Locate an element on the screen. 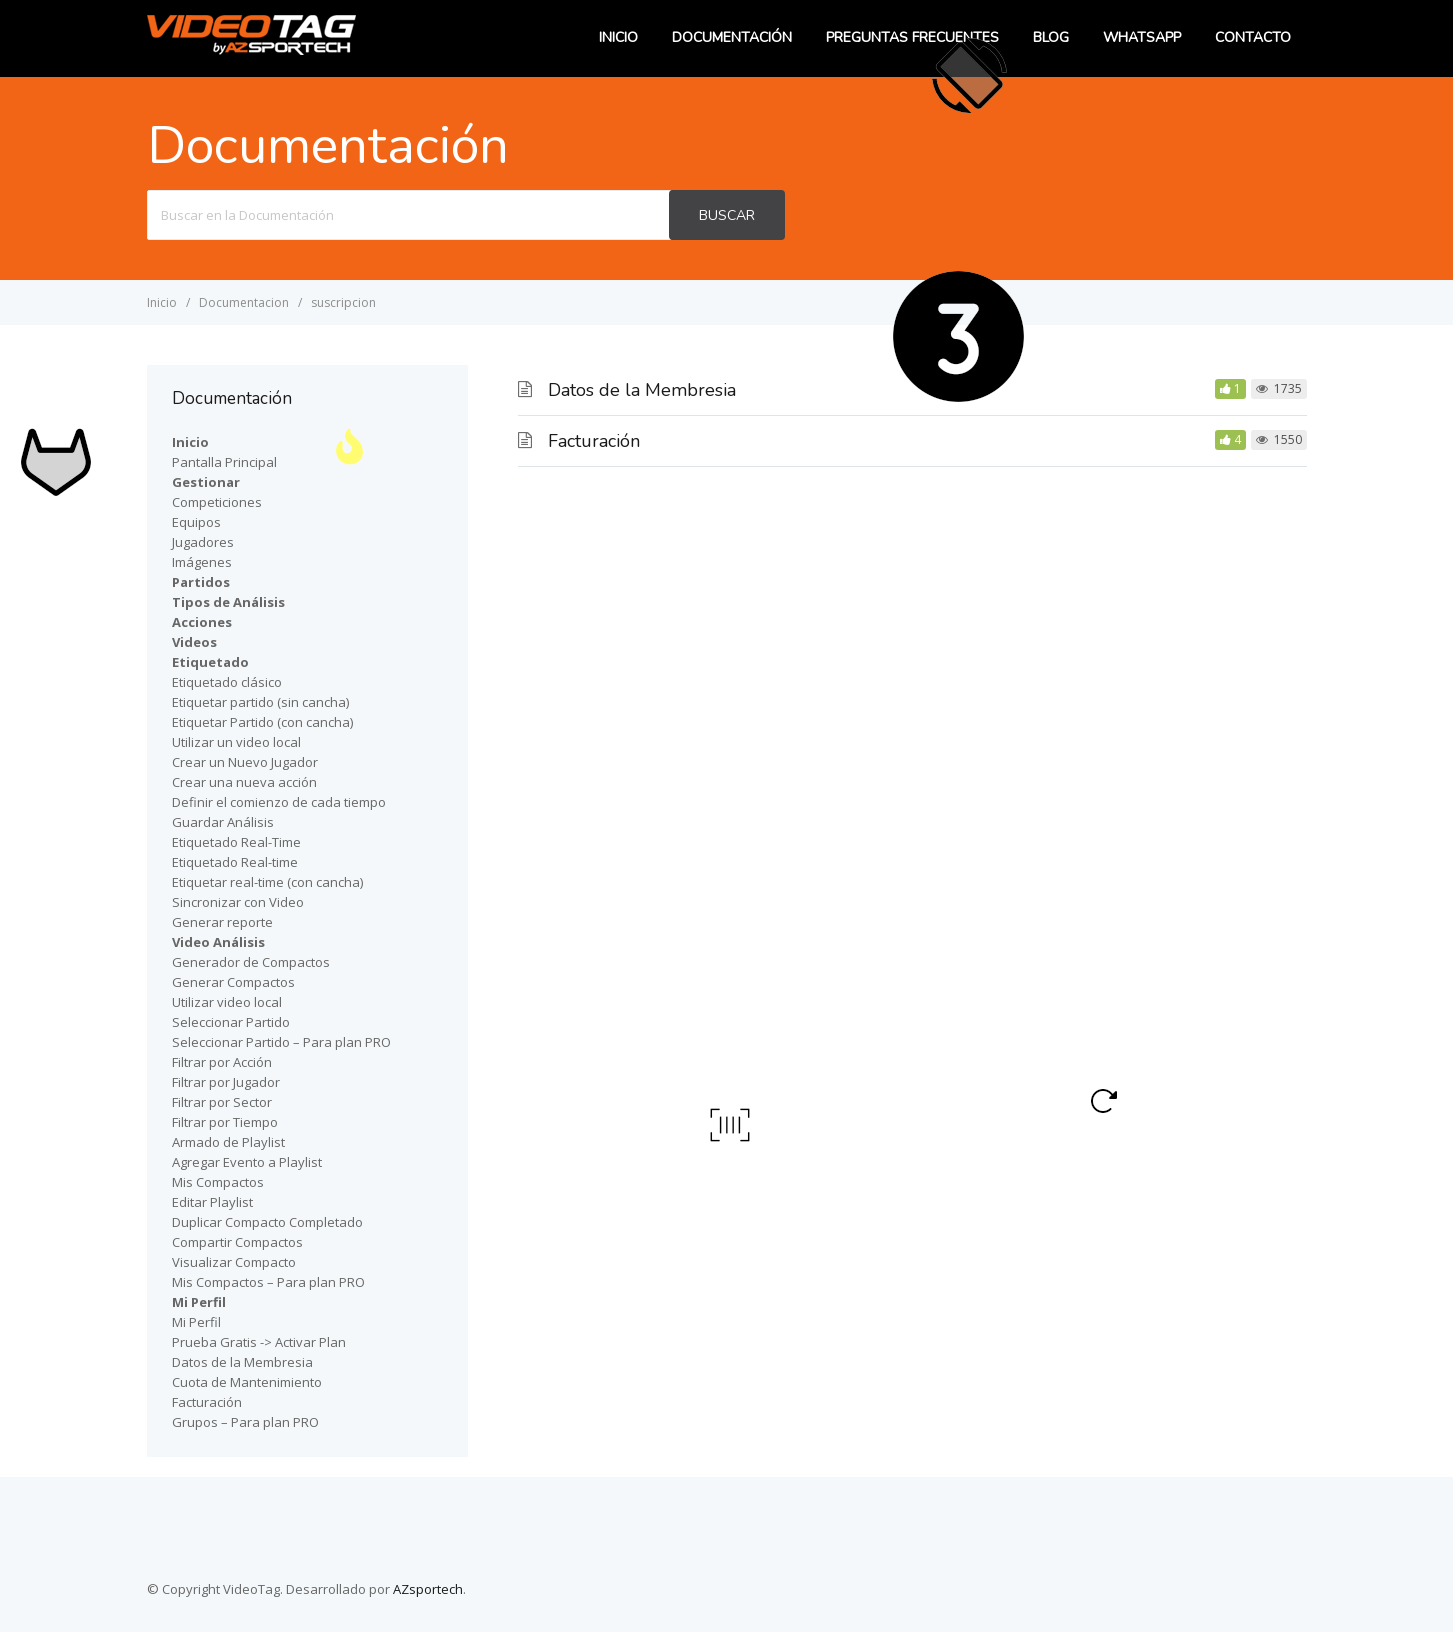 This screenshot has width=1453, height=1632. open gitlab repository is located at coordinates (56, 461).